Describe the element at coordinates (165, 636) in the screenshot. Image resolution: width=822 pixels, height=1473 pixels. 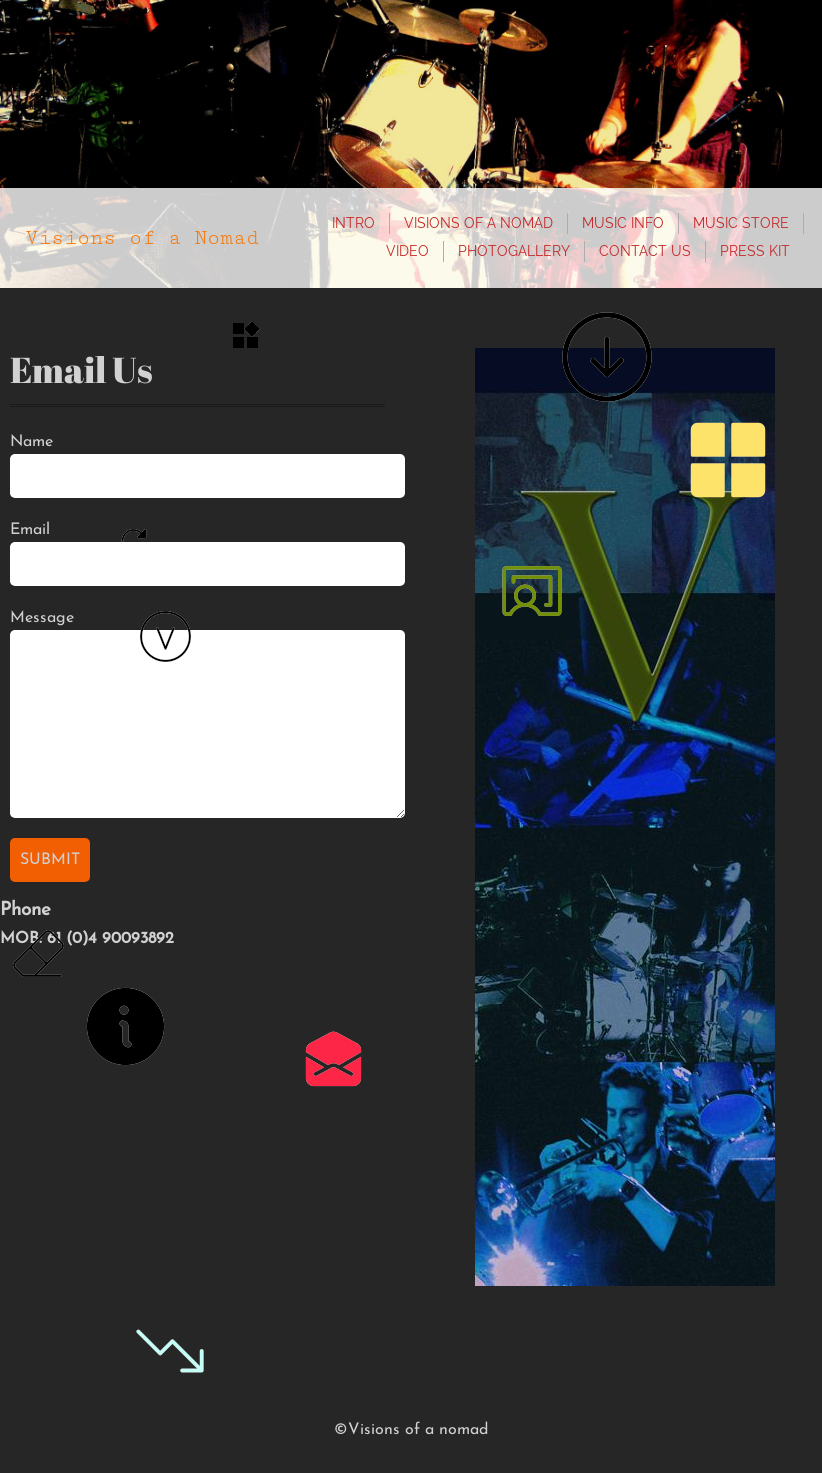
I see `indicates items or options starting with the letter V` at that location.